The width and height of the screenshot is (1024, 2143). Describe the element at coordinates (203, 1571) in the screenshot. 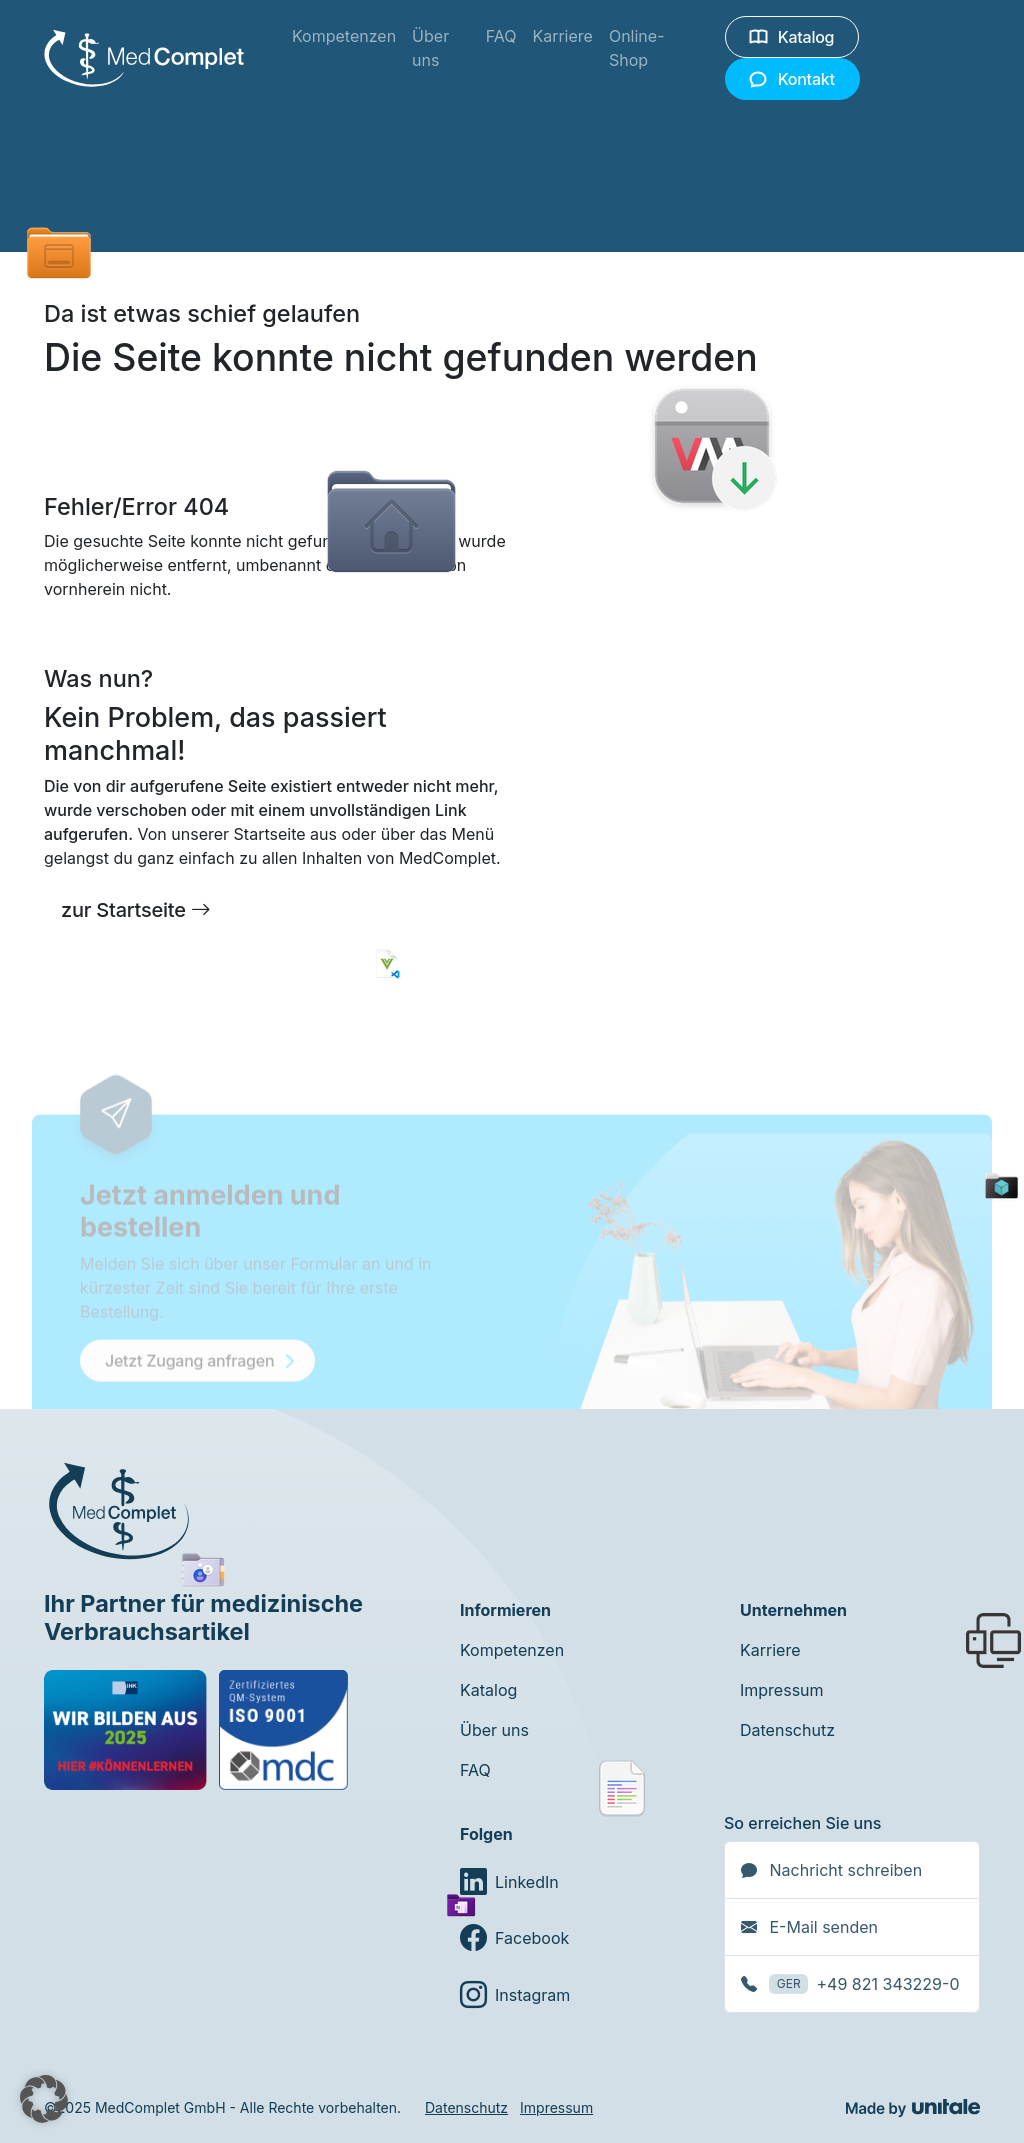

I see `open microsoft contacts folder` at that location.